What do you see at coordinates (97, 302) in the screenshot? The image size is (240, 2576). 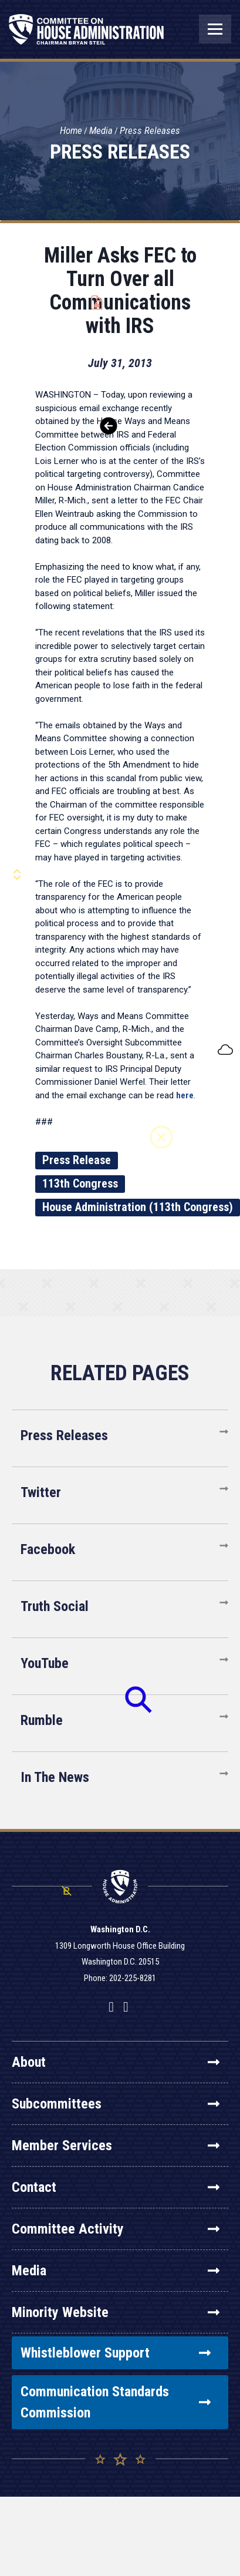 I see `view a protected or encrypted document` at bounding box center [97, 302].